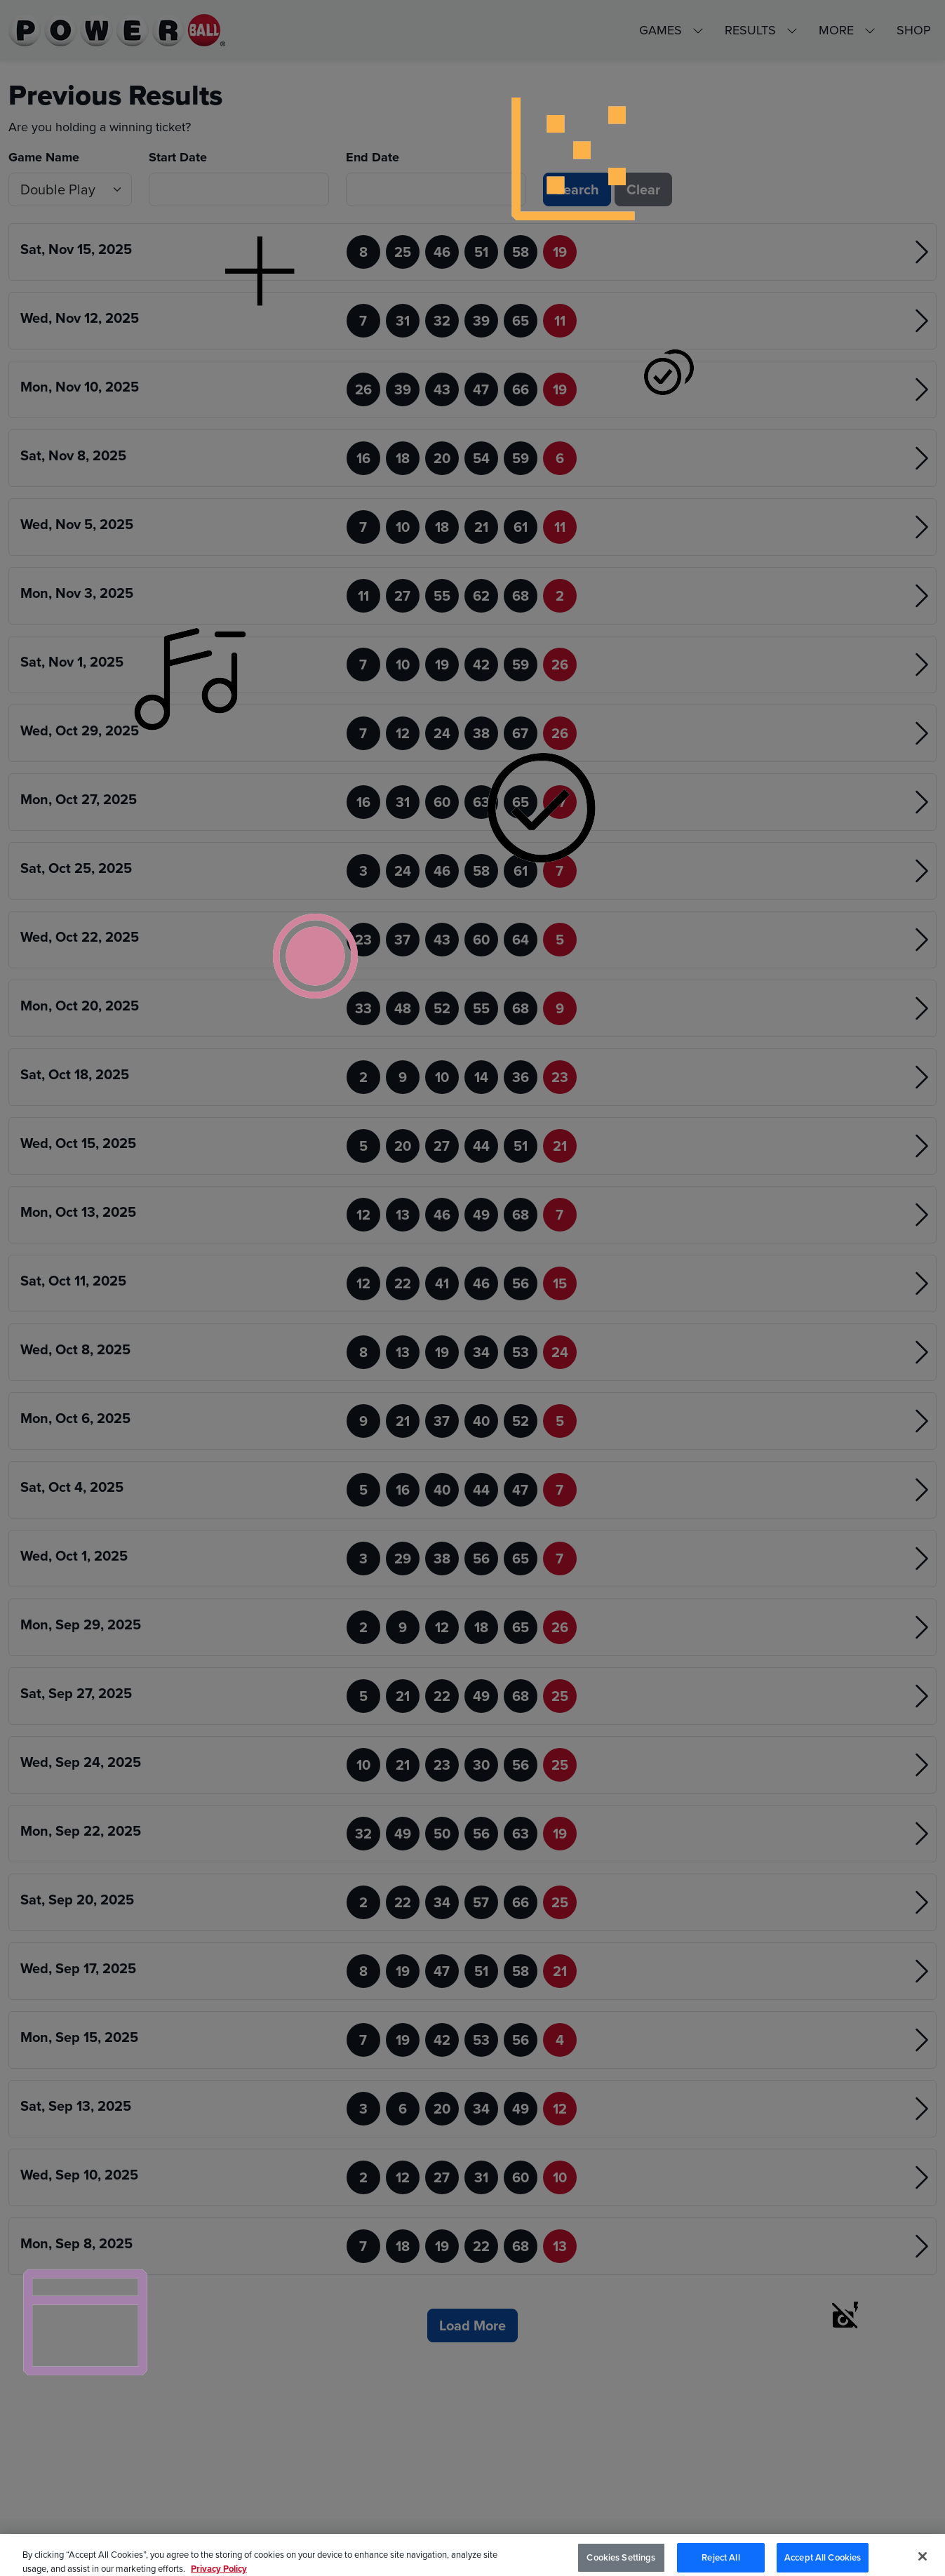 The width and height of the screenshot is (945, 2576). What do you see at coordinates (262, 274) in the screenshot?
I see `add a new item` at bounding box center [262, 274].